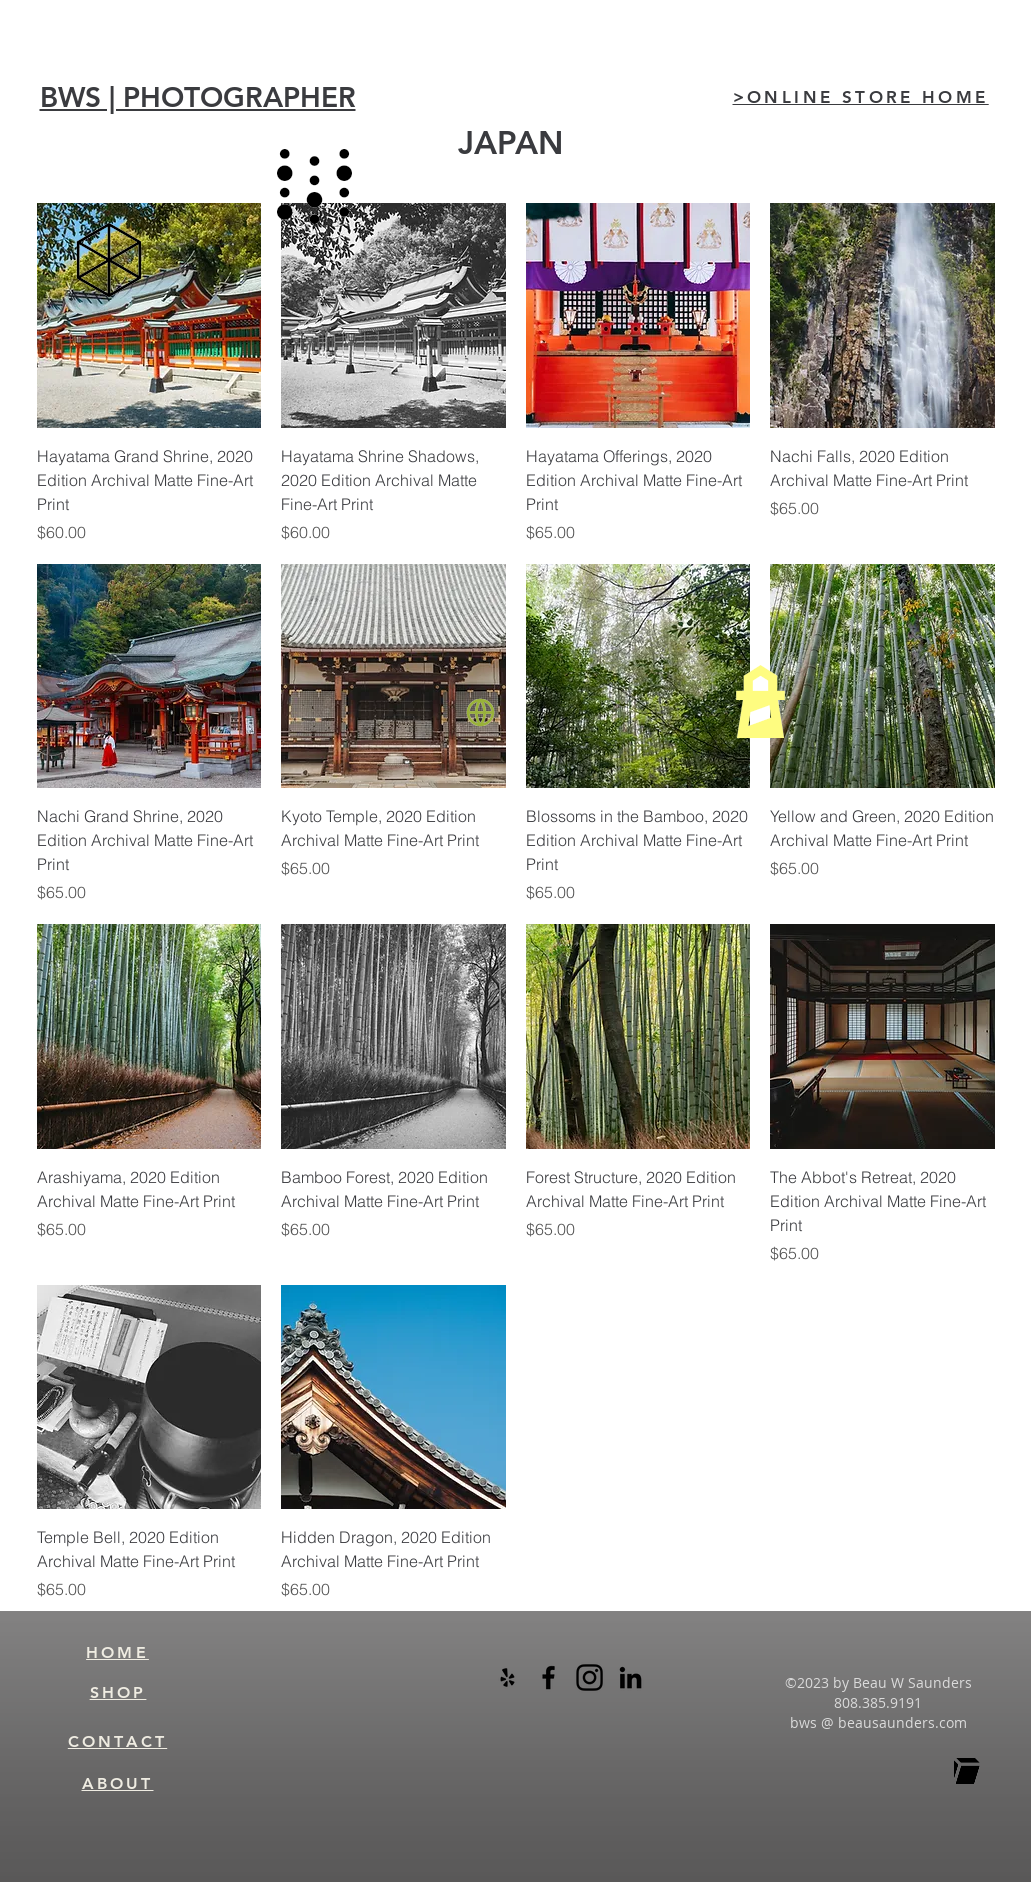 The width and height of the screenshot is (1031, 1882). Describe the element at coordinates (109, 260) in the screenshot. I see `vfairs virtual events platform logo` at that location.